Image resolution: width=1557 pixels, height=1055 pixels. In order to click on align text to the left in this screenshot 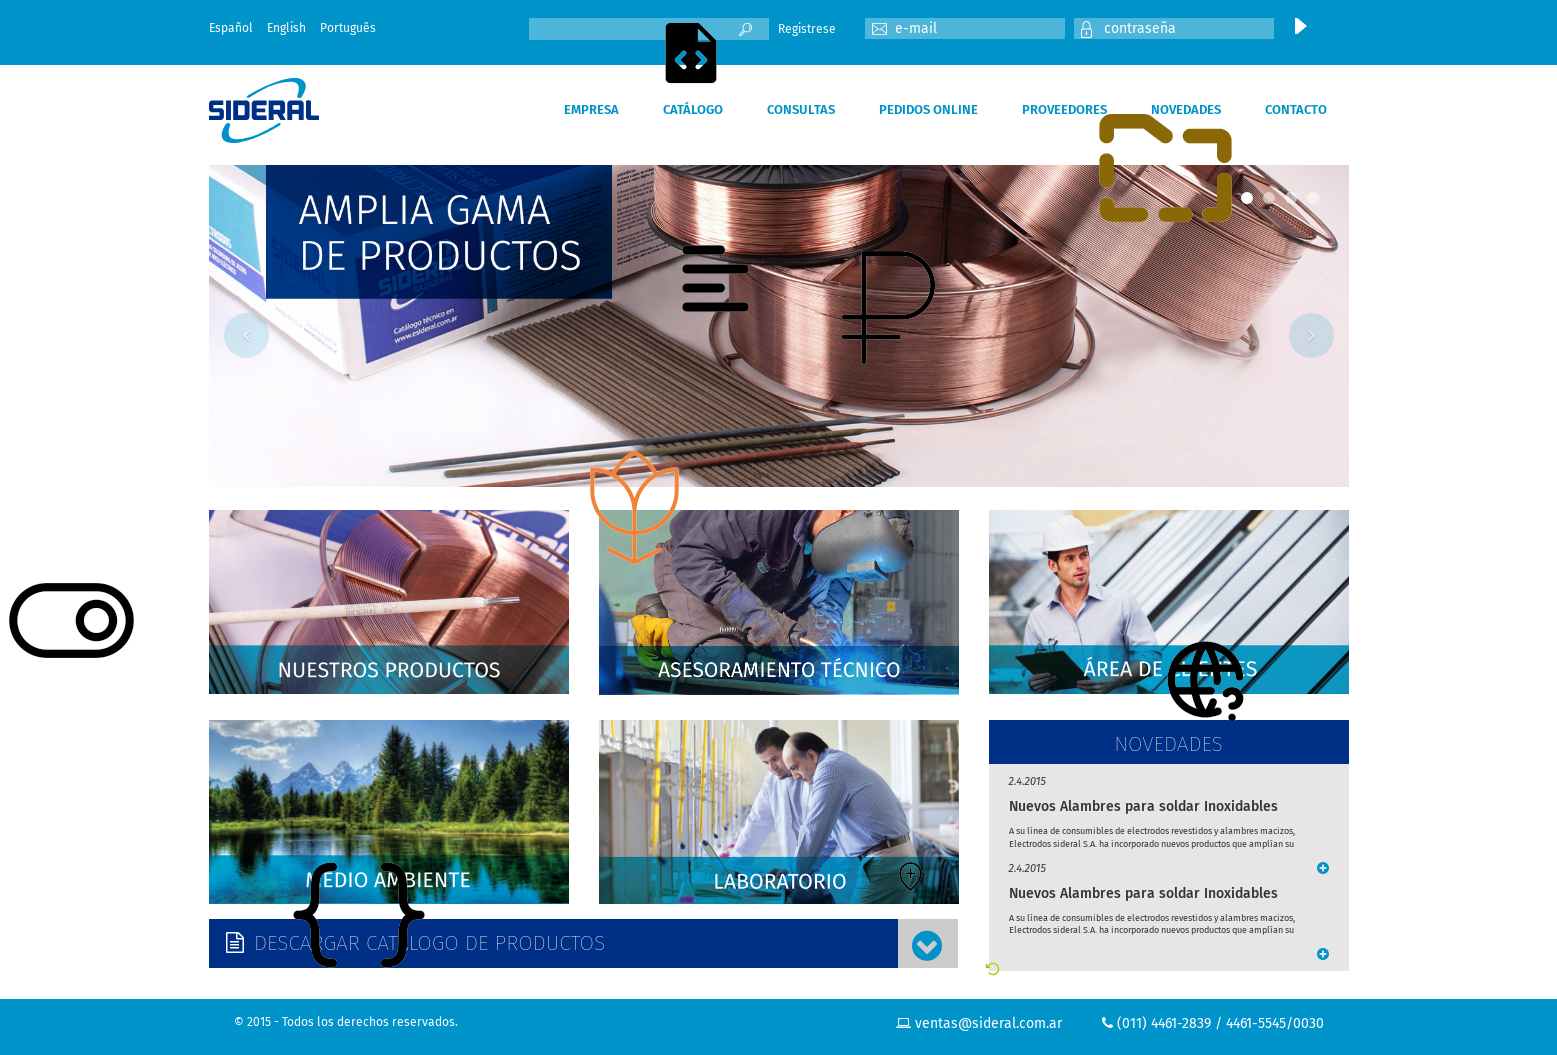, I will do `click(715, 278)`.